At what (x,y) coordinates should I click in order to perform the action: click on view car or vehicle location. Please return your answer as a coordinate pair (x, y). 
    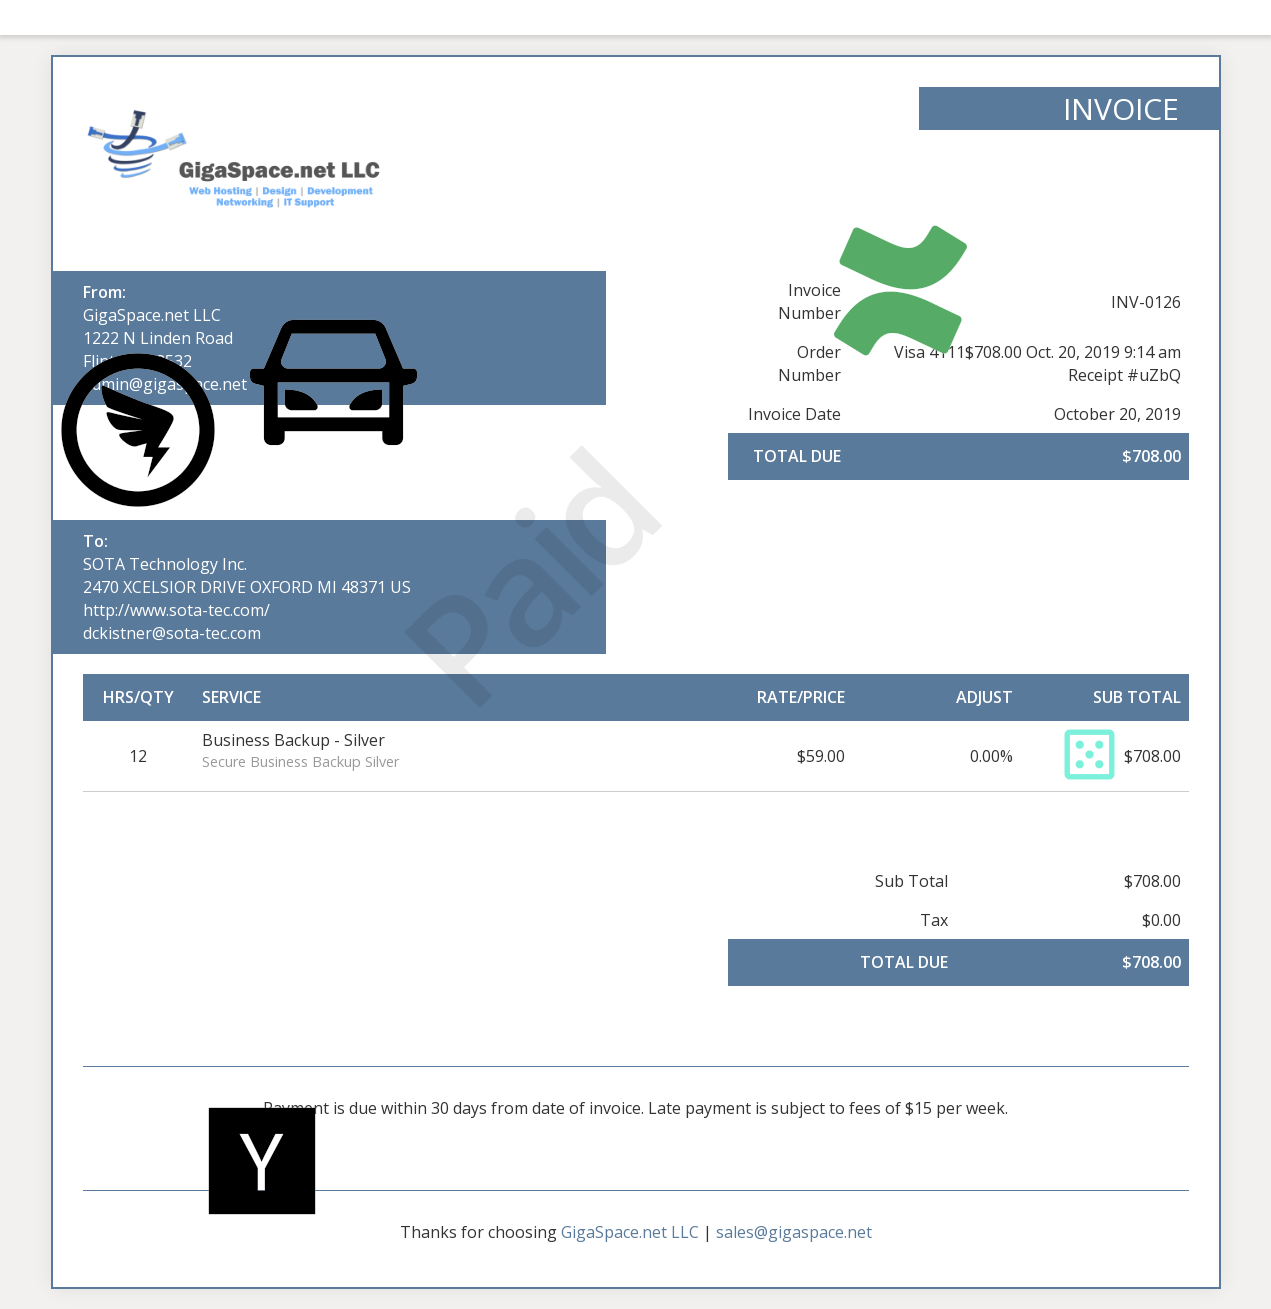
    Looking at the image, I should click on (333, 375).